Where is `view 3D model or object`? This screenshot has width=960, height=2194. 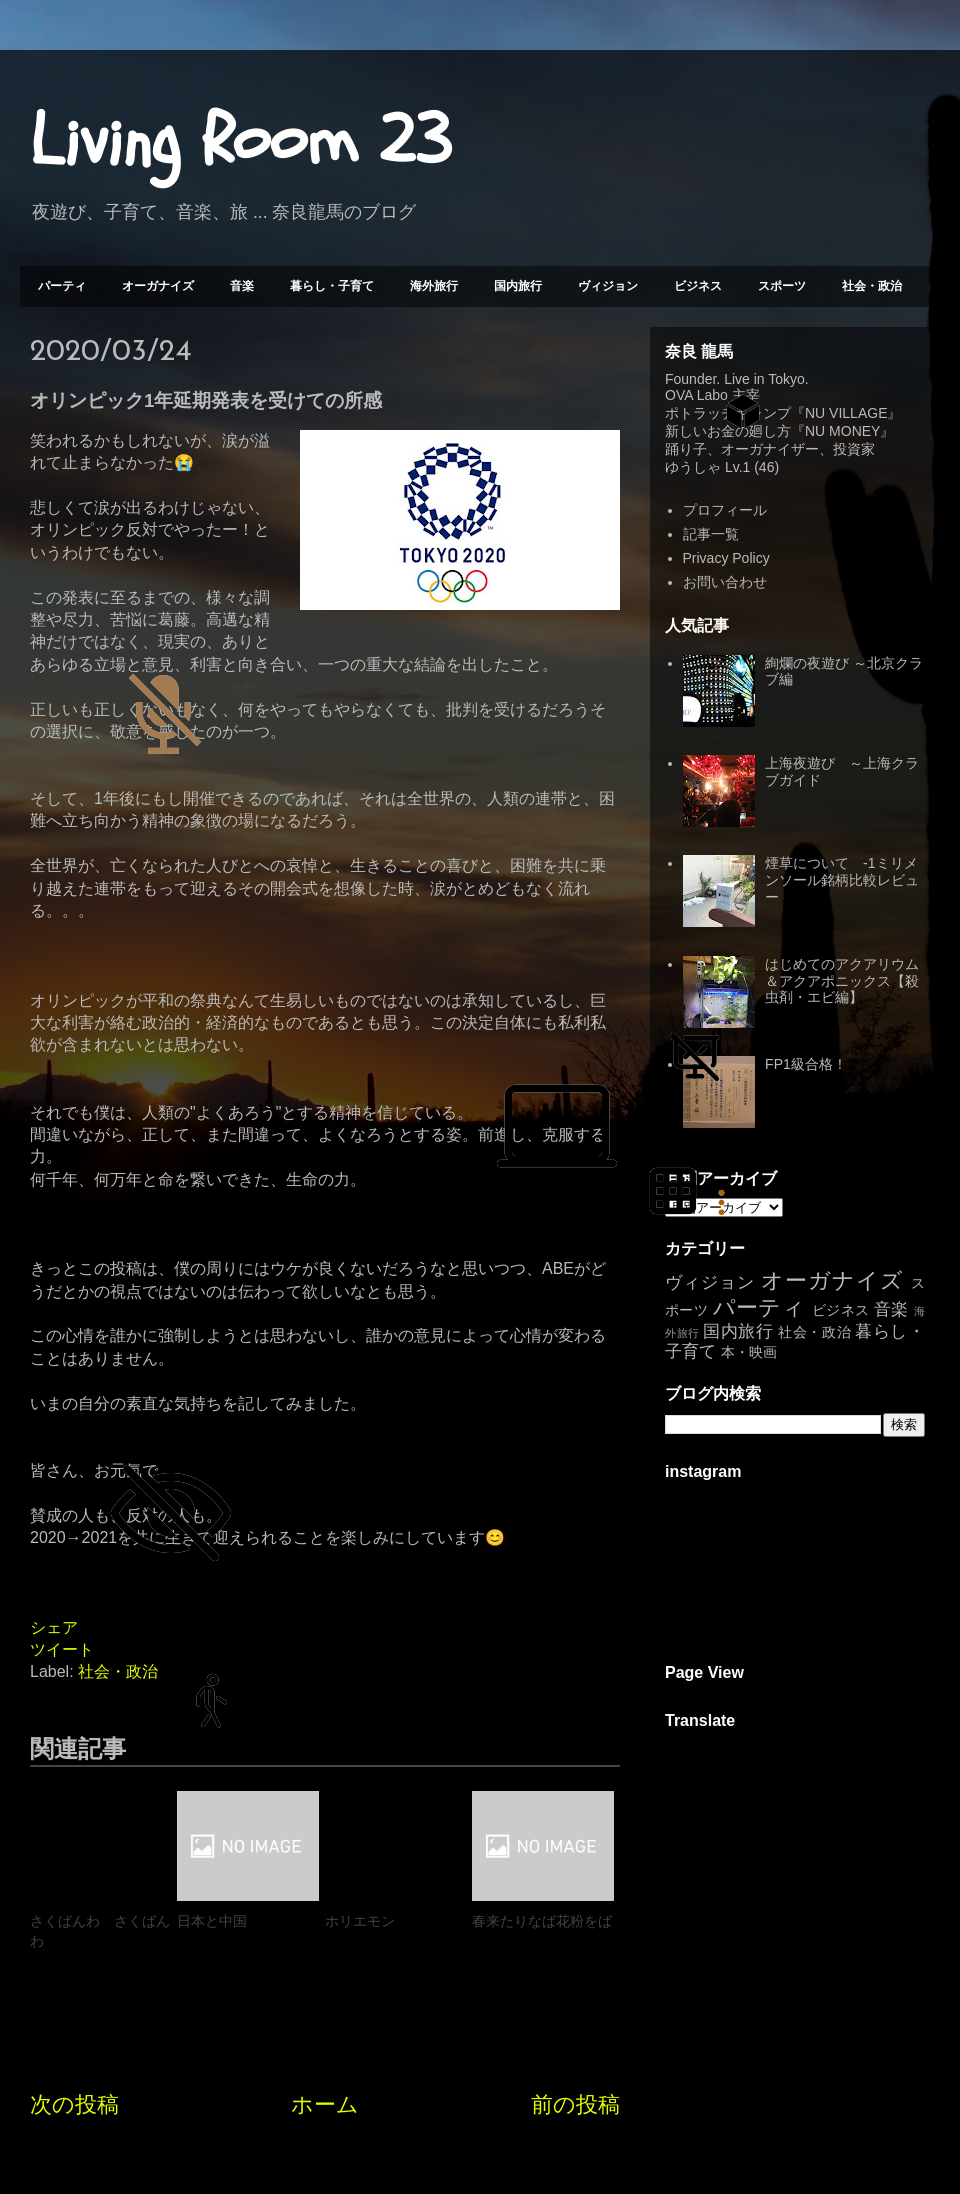 view 3D model or object is located at coordinates (743, 412).